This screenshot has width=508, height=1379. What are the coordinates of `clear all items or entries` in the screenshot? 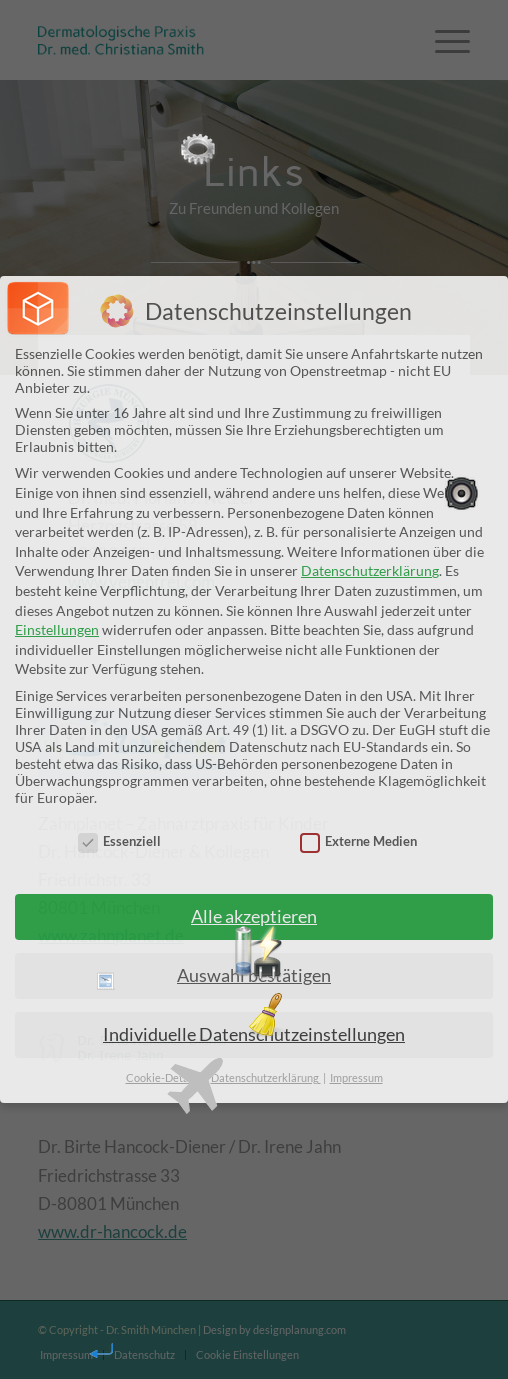 It's located at (268, 1015).